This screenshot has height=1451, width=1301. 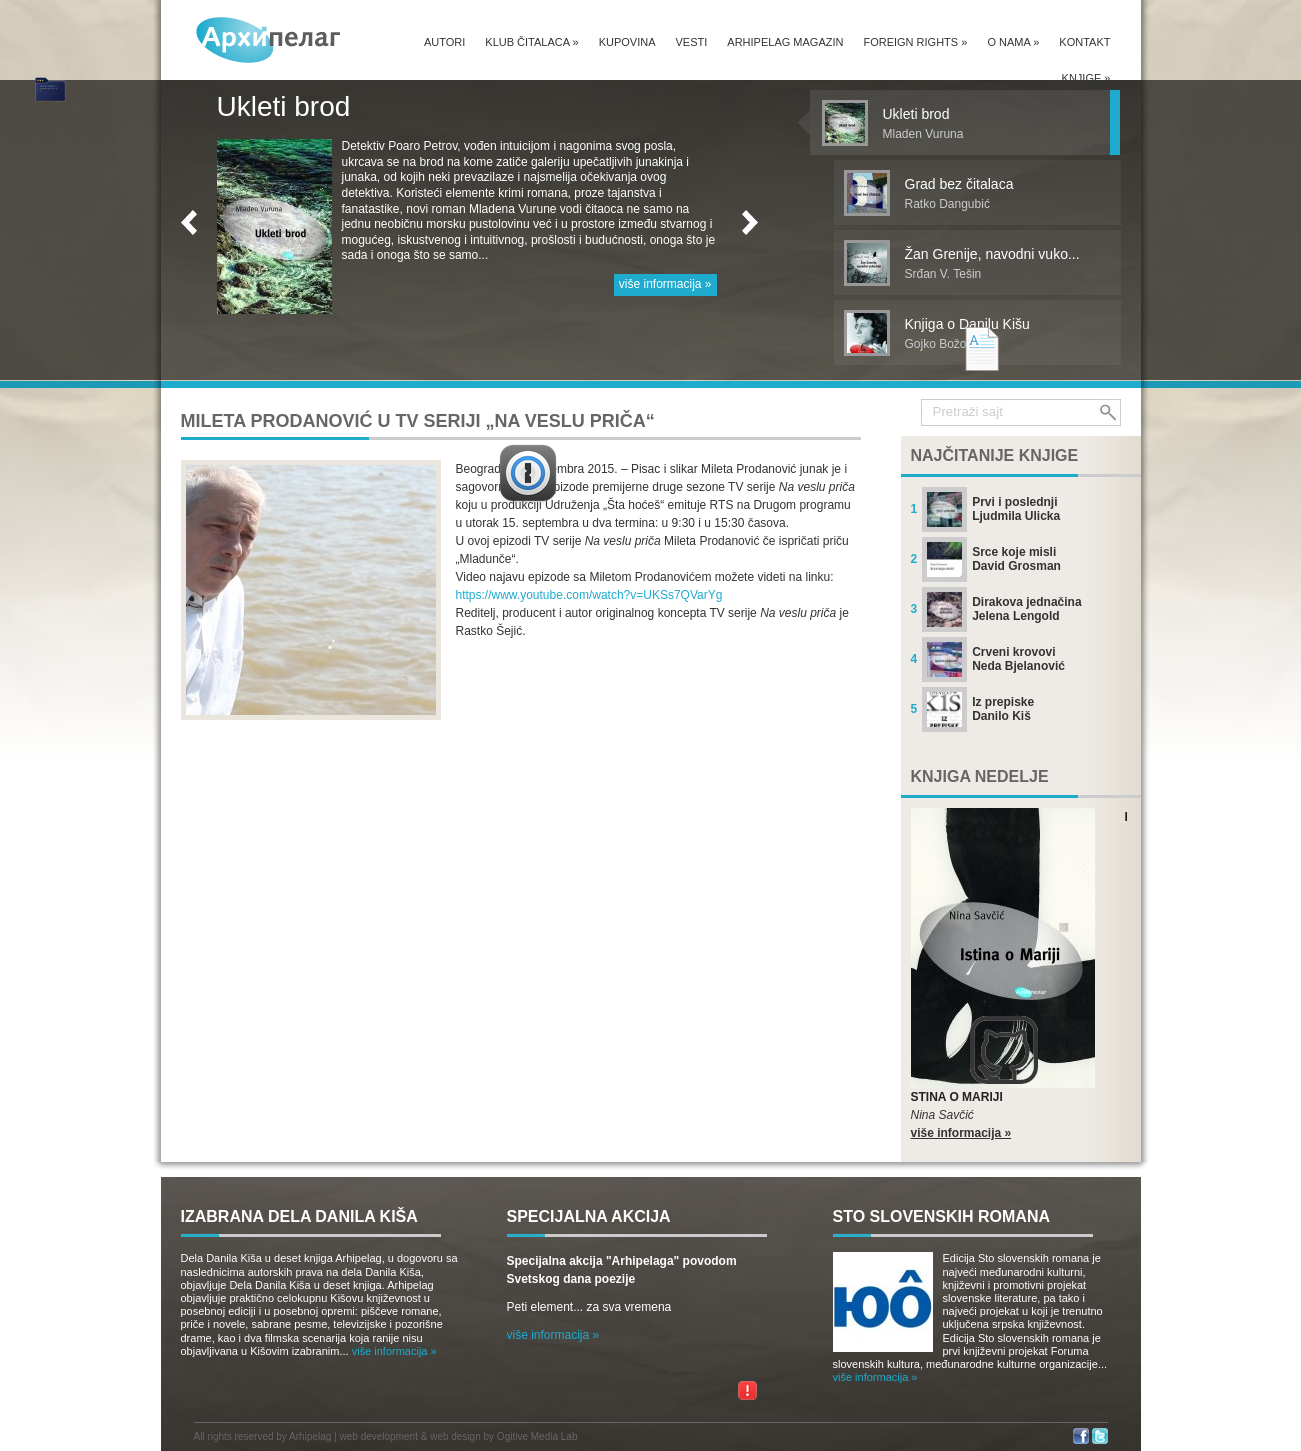 What do you see at coordinates (1004, 1050) in the screenshot?
I see `open GitHub Desktop application` at bounding box center [1004, 1050].